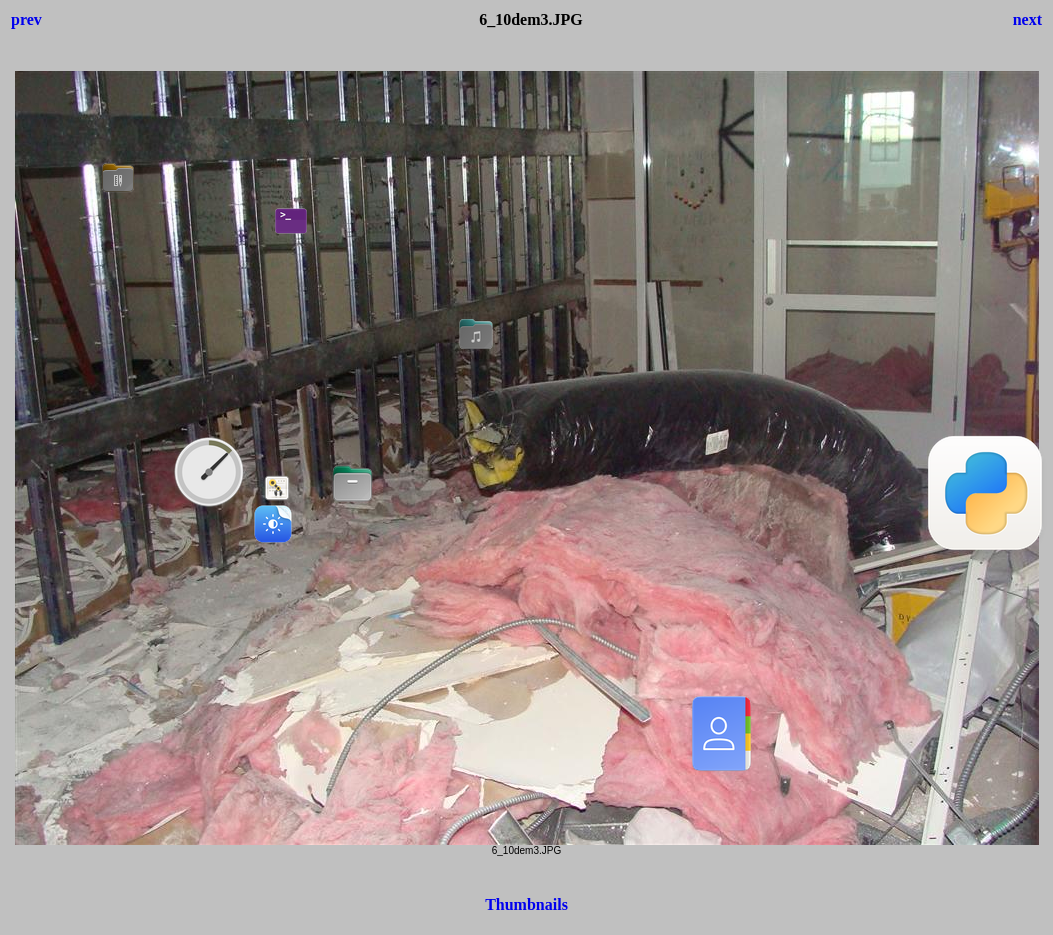 This screenshot has height=935, width=1053. What do you see at coordinates (352, 483) in the screenshot?
I see `open the file manager application` at bounding box center [352, 483].